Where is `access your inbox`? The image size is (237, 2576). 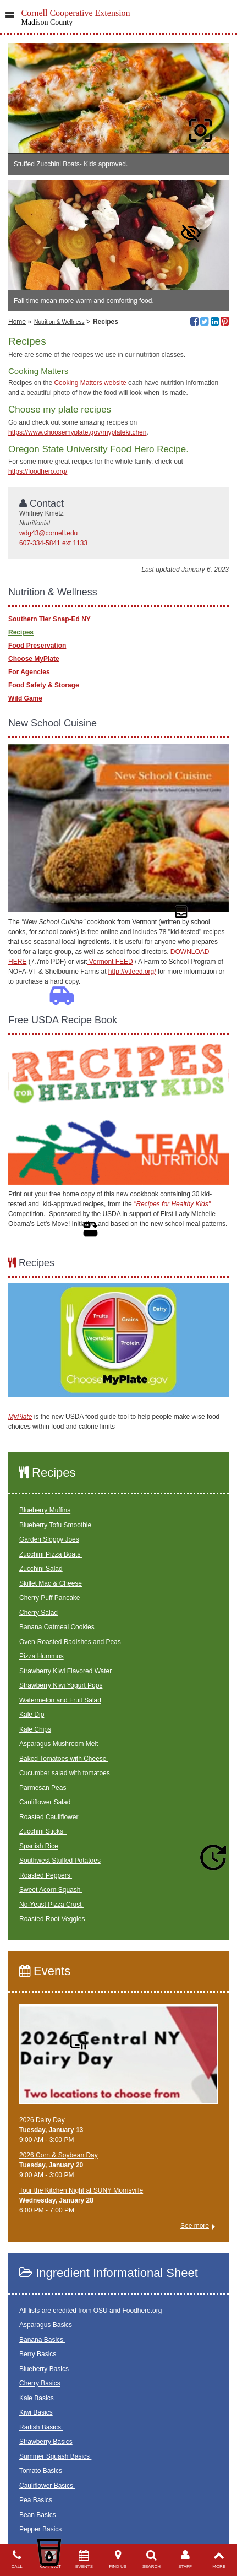
access your inbox is located at coordinates (181, 912).